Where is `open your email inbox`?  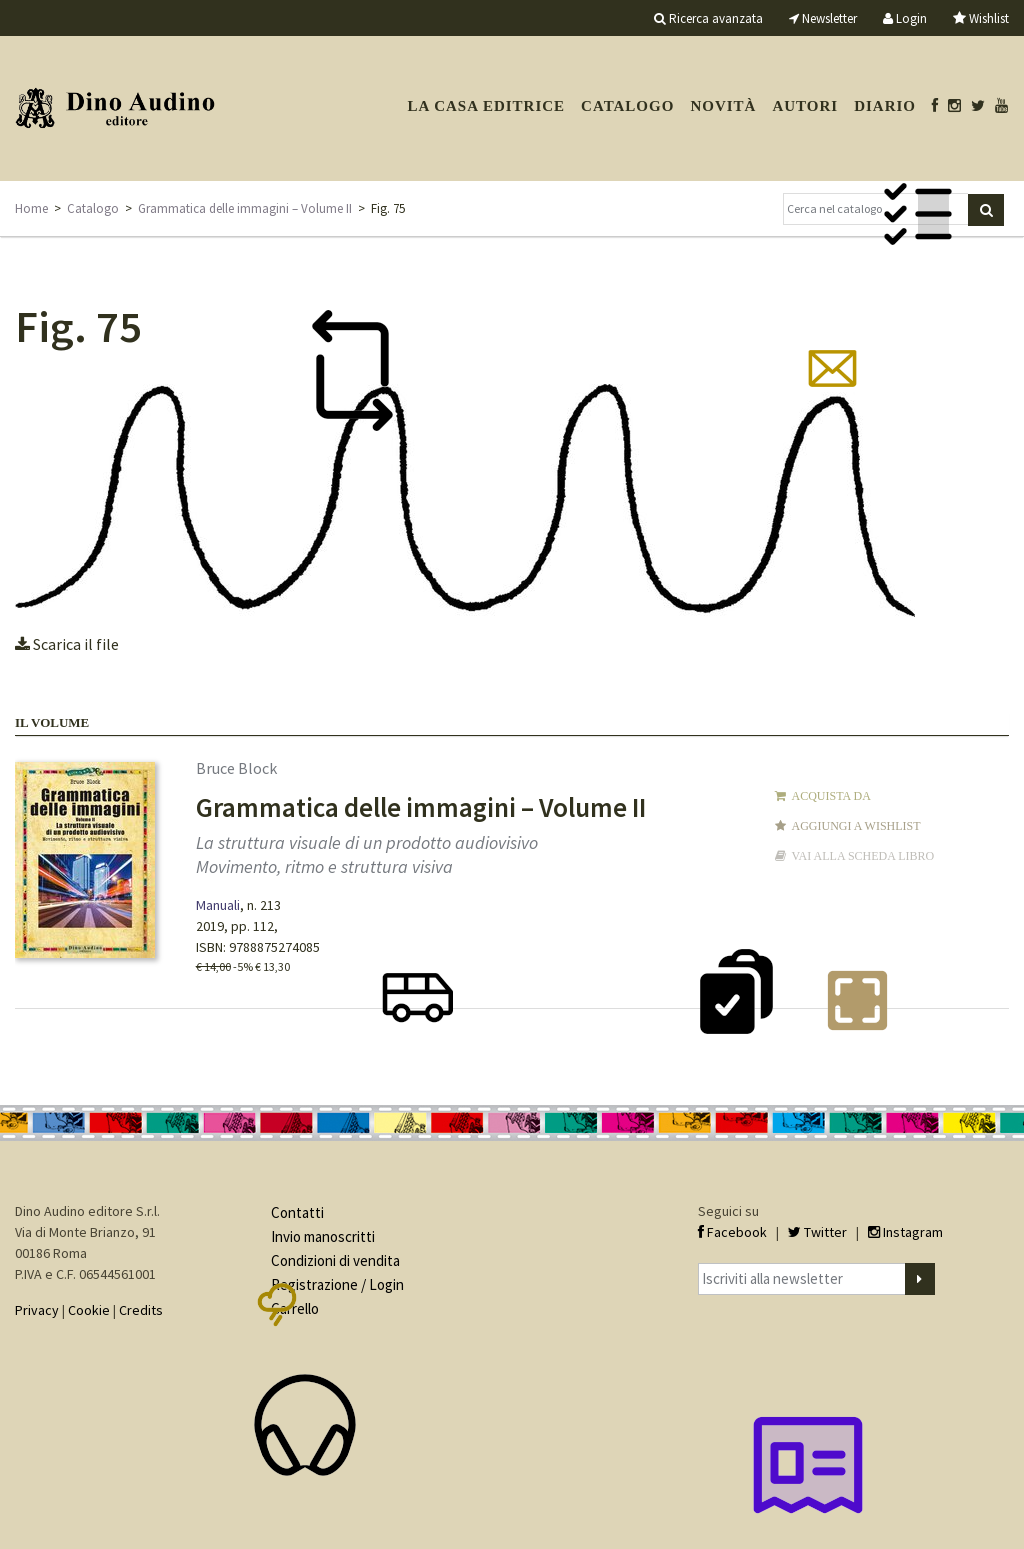 open your email inbox is located at coordinates (832, 368).